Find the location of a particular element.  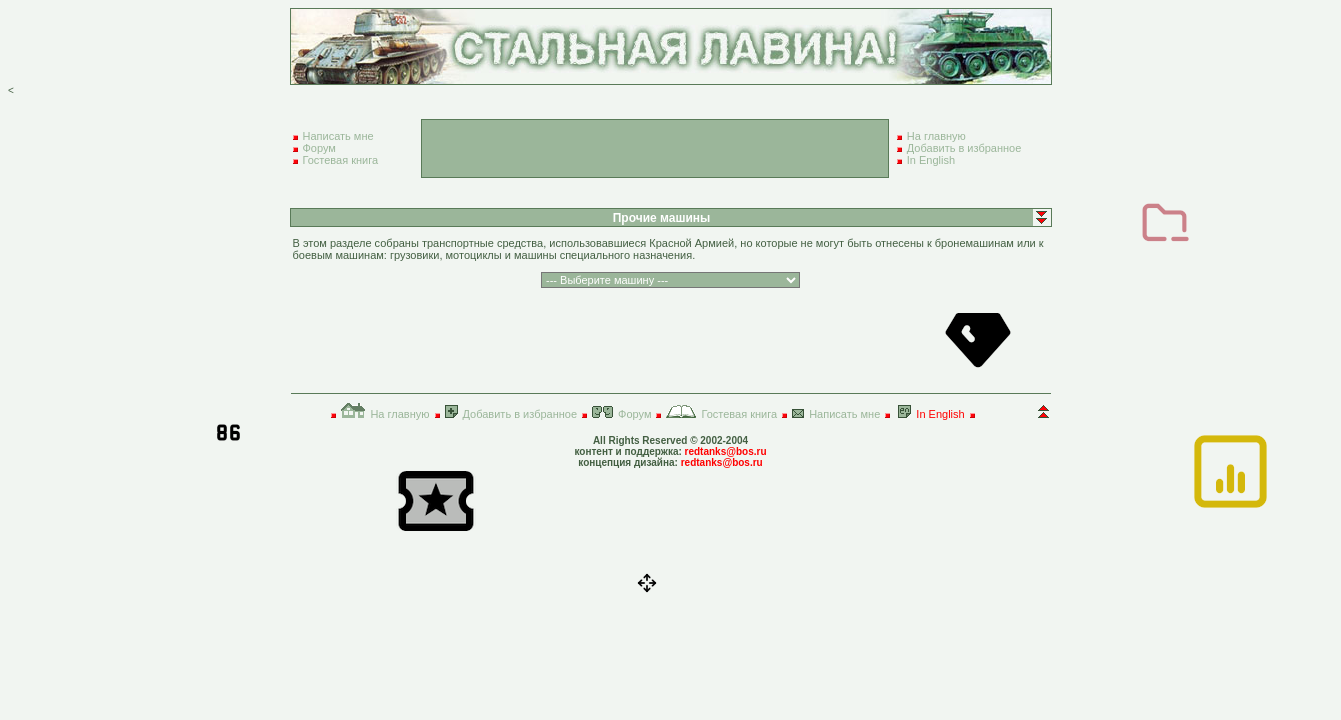

displays the number 86 as a label or counter is located at coordinates (228, 432).